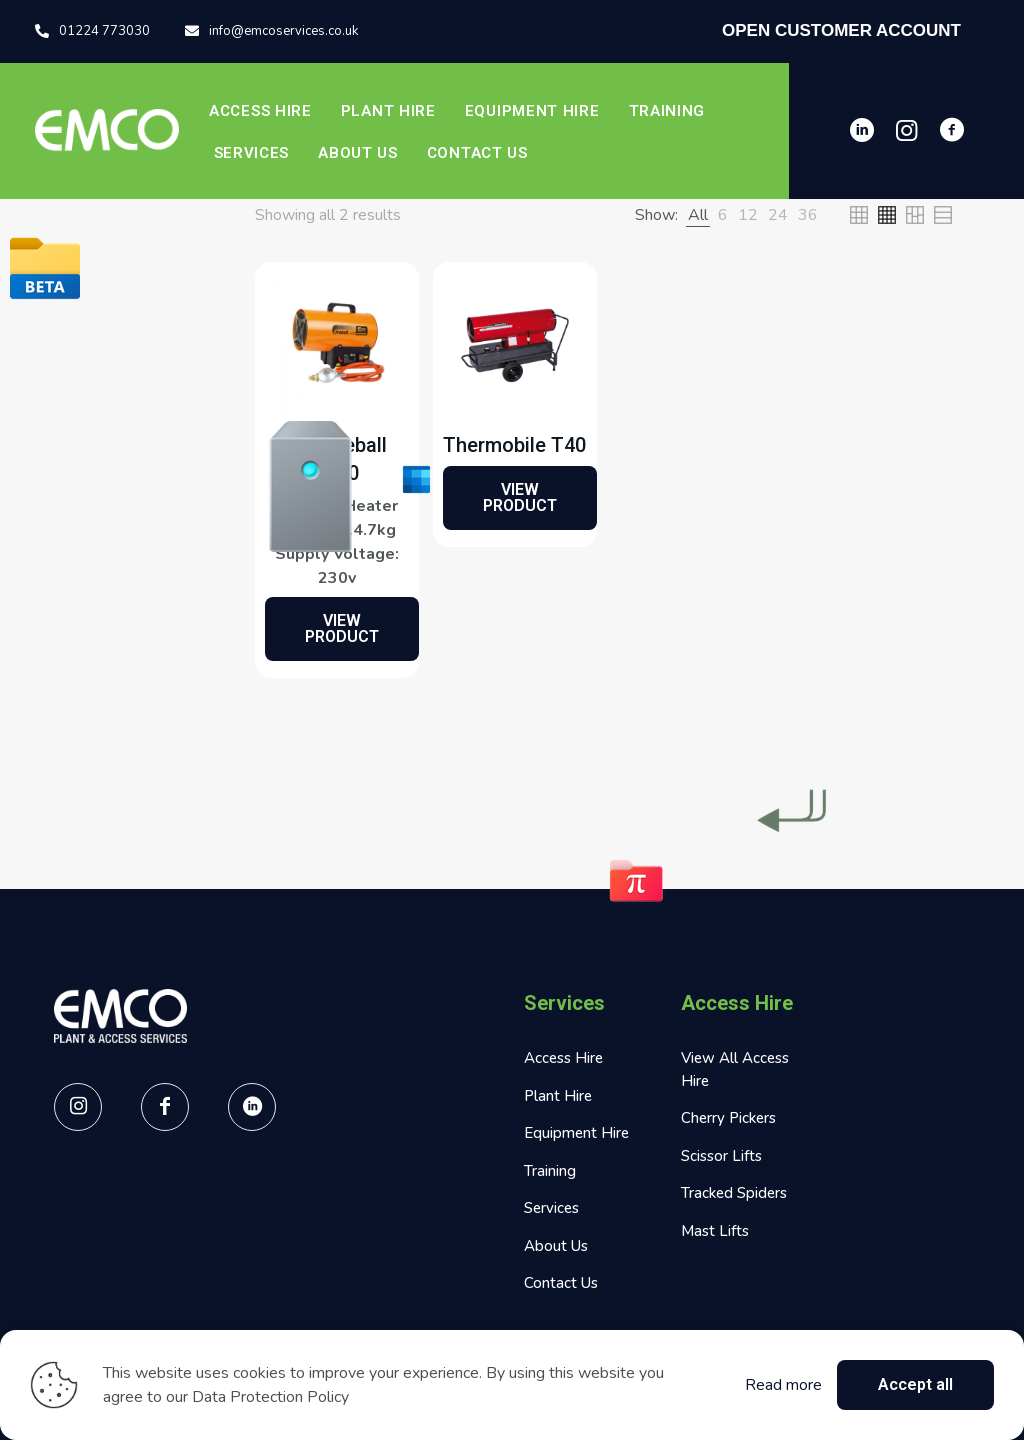 Image resolution: width=1024 pixels, height=1440 pixels. What do you see at coordinates (416, 479) in the screenshot?
I see `open the calendar app` at bounding box center [416, 479].